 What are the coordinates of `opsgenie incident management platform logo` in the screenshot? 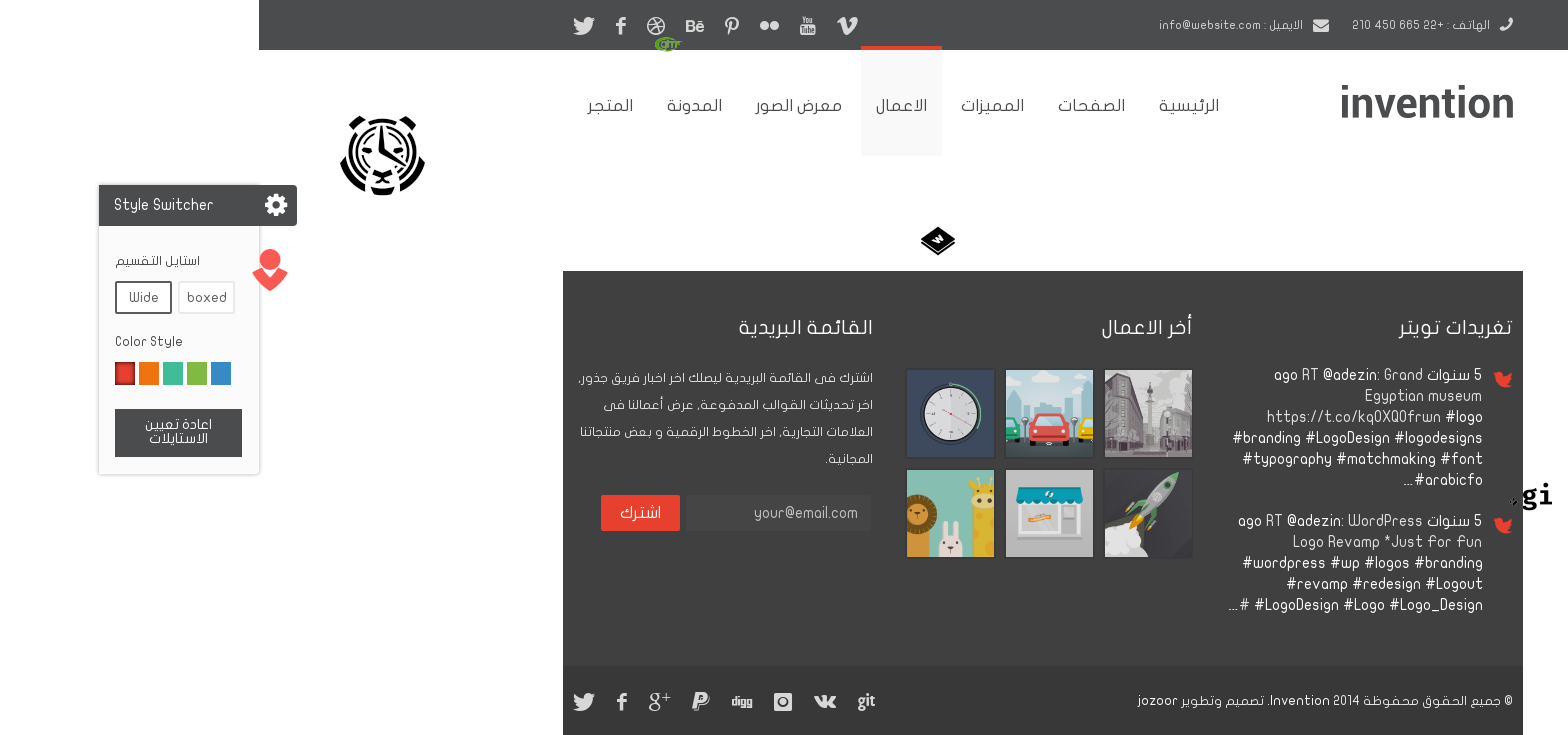 It's located at (270, 270).